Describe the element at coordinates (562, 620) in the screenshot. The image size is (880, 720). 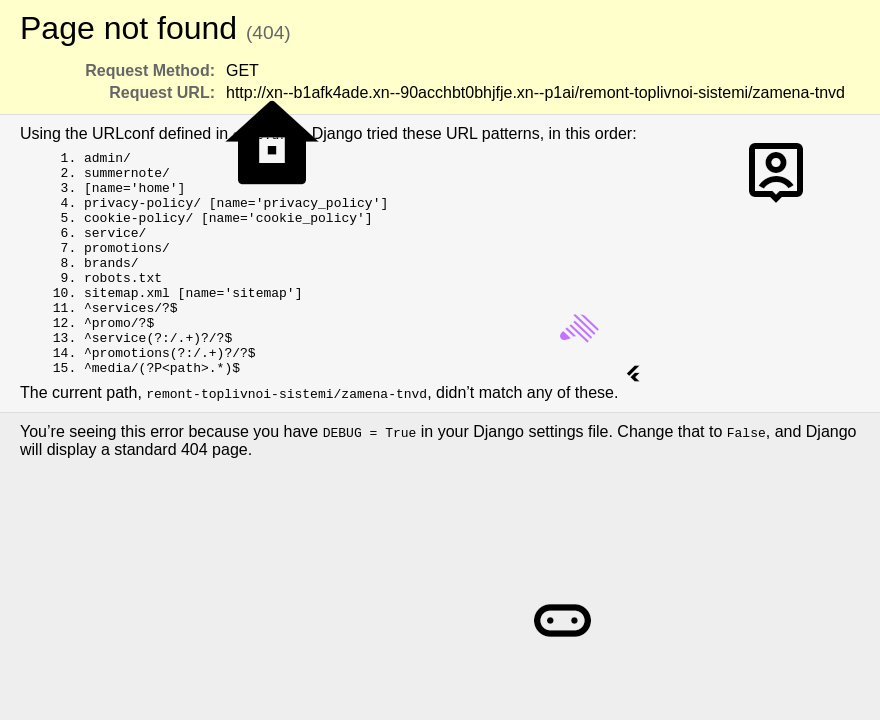
I see `micro:bit brand logo` at that location.